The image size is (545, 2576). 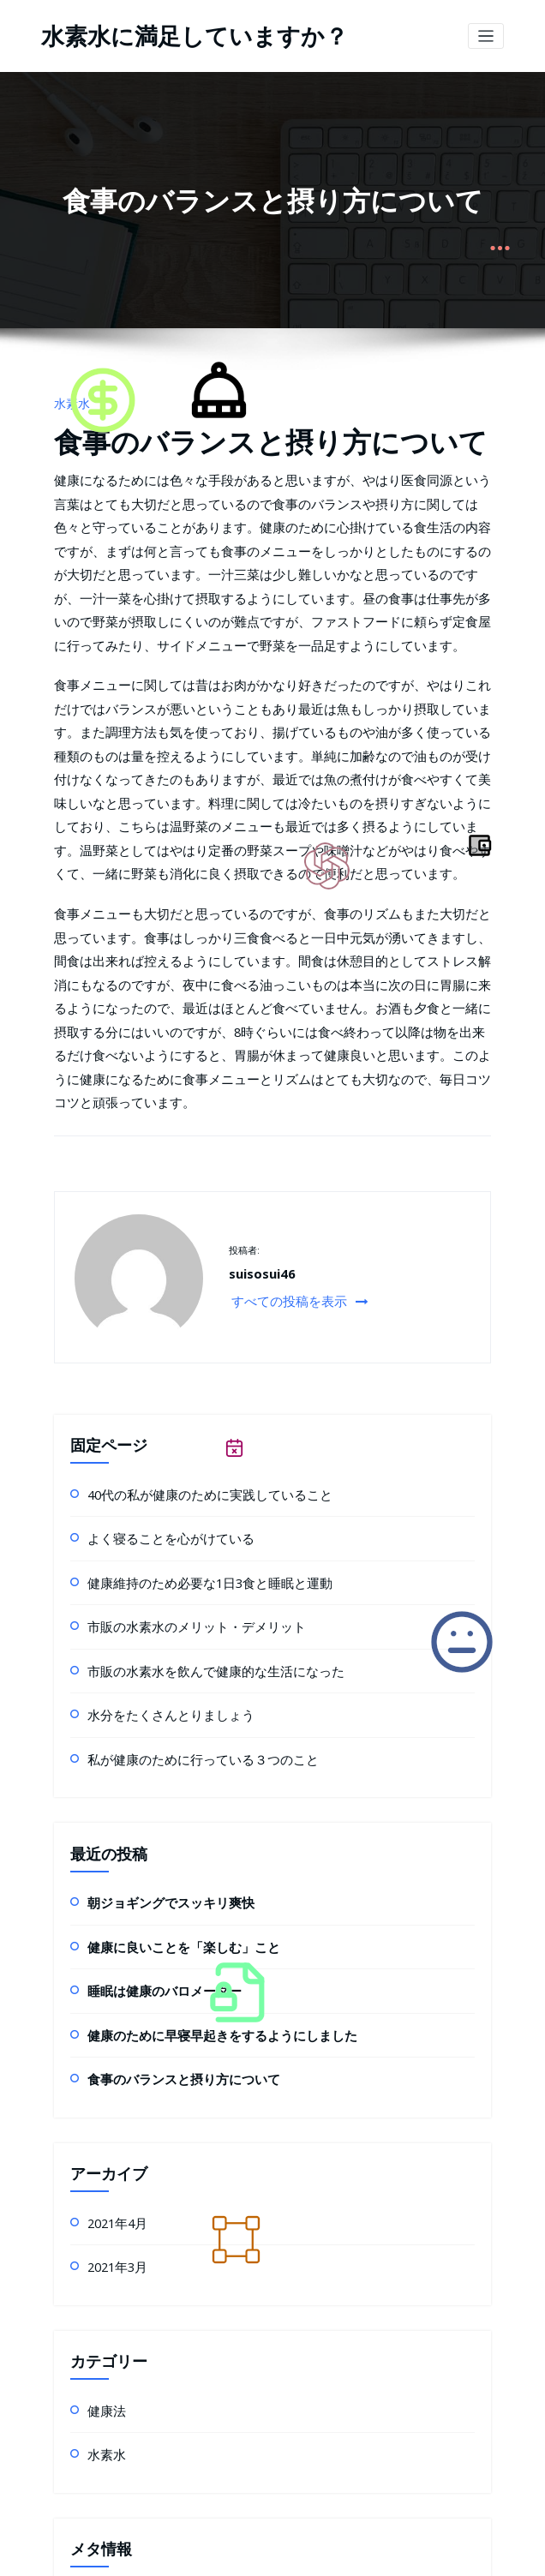 I want to click on view account balance or payment options, so click(x=103, y=400).